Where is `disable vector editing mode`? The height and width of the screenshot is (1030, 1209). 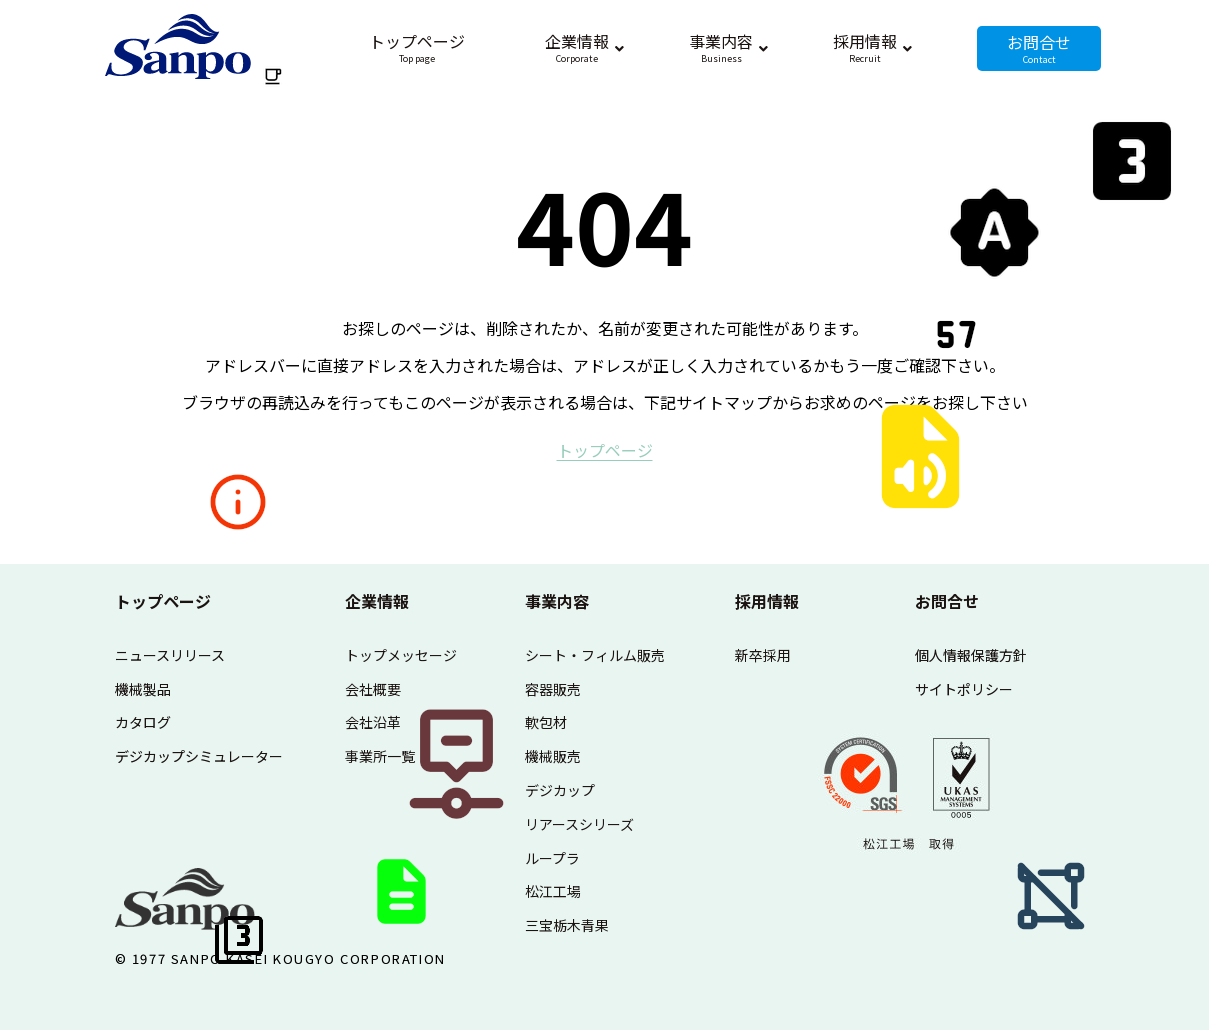 disable vector editing mode is located at coordinates (1051, 896).